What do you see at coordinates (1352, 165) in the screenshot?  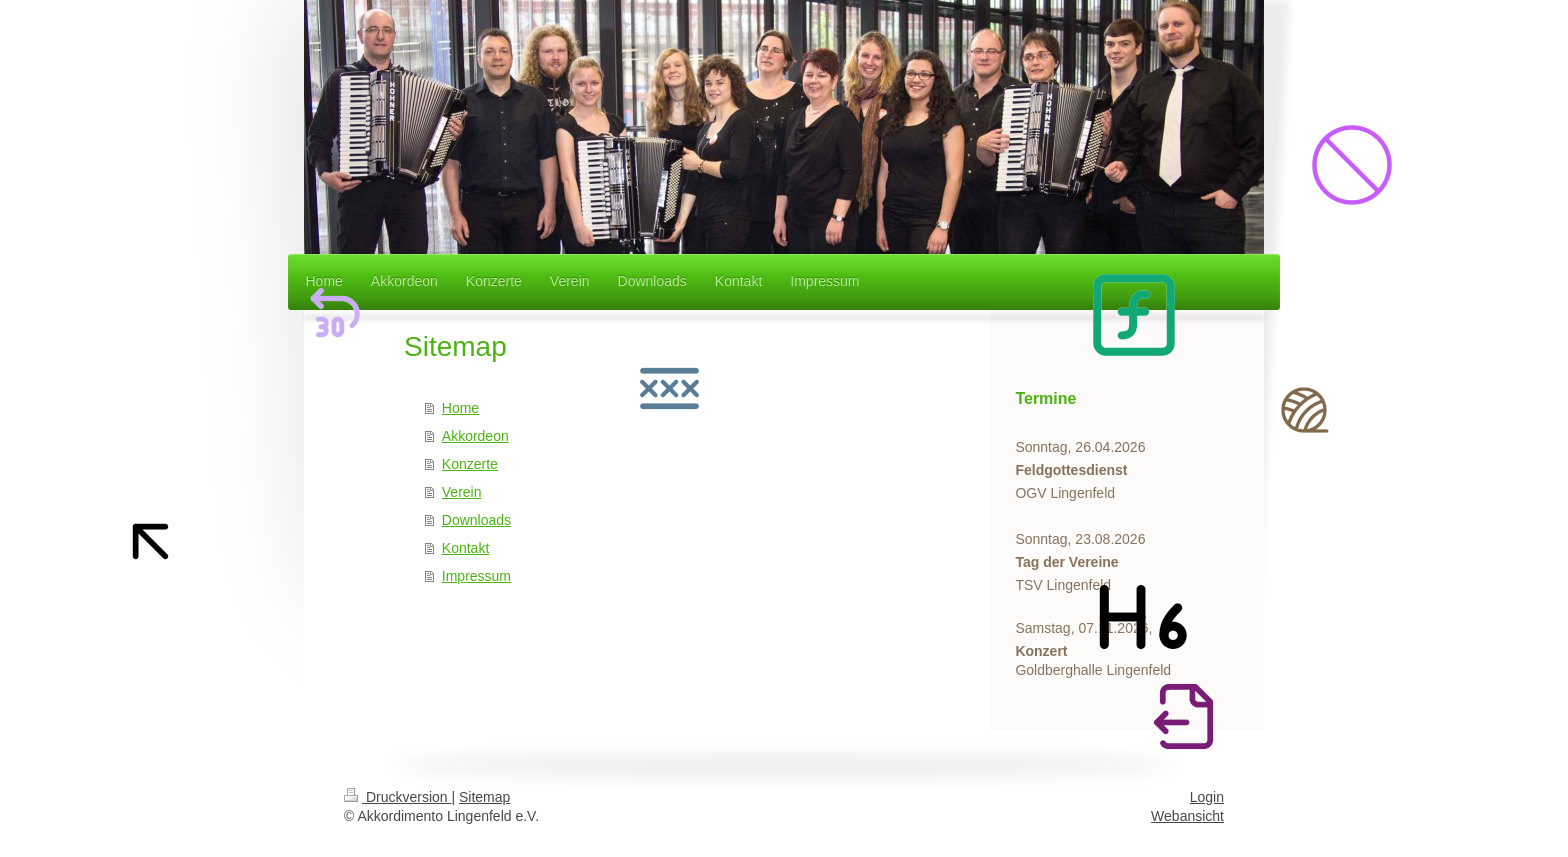 I see `indicates a blocked or prohibited action` at bounding box center [1352, 165].